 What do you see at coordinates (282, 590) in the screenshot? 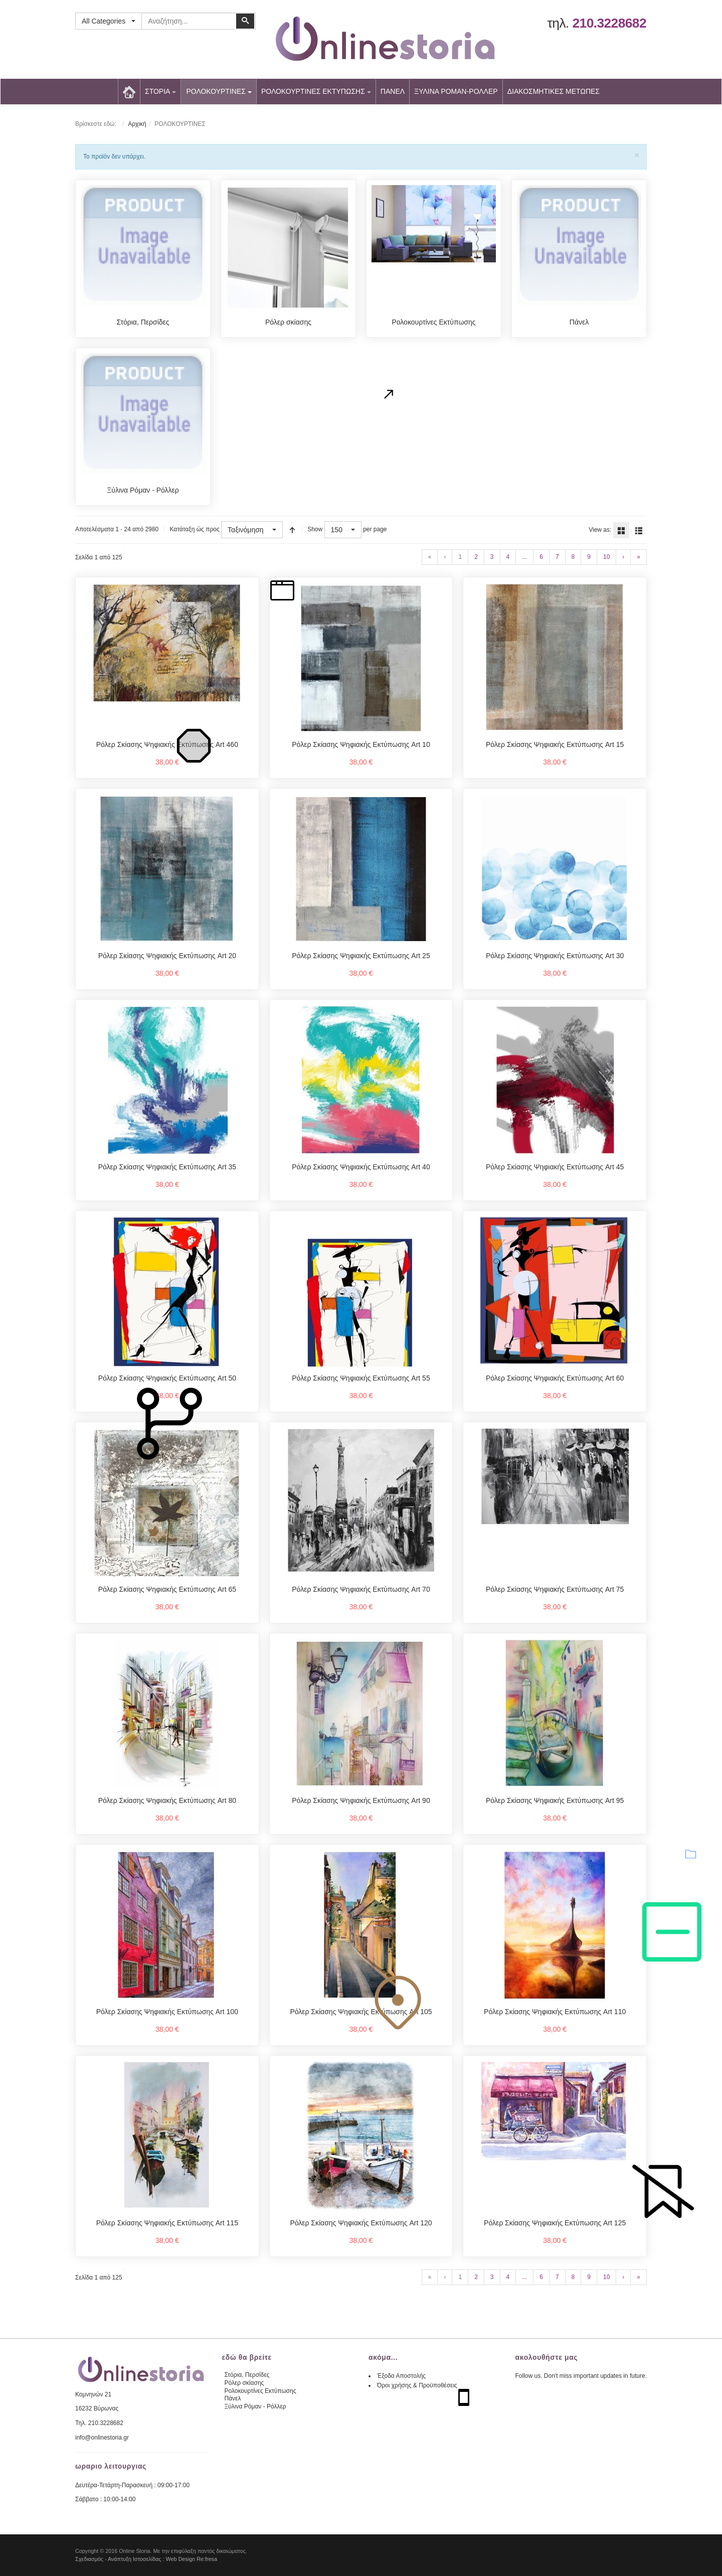
I see `open a new browser window` at bounding box center [282, 590].